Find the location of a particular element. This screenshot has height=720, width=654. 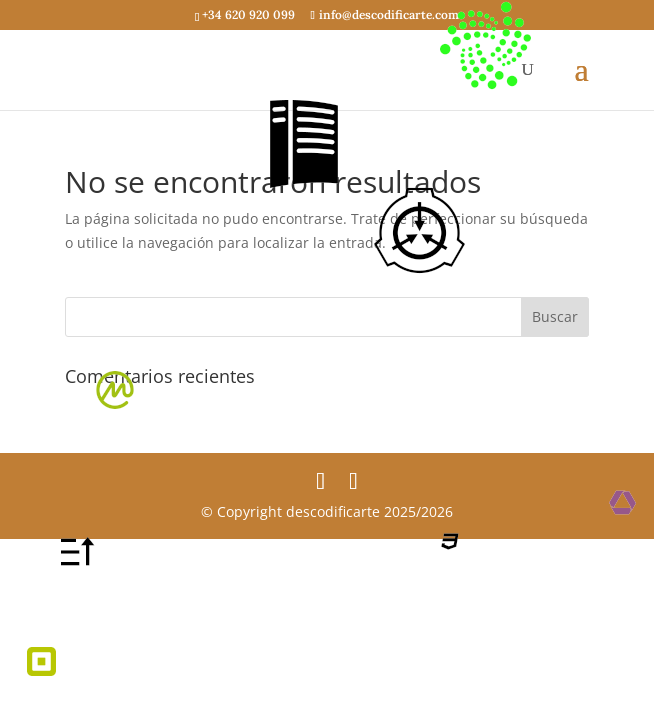

IOTA cryptocurrency logo is located at coordinates (485, 45).